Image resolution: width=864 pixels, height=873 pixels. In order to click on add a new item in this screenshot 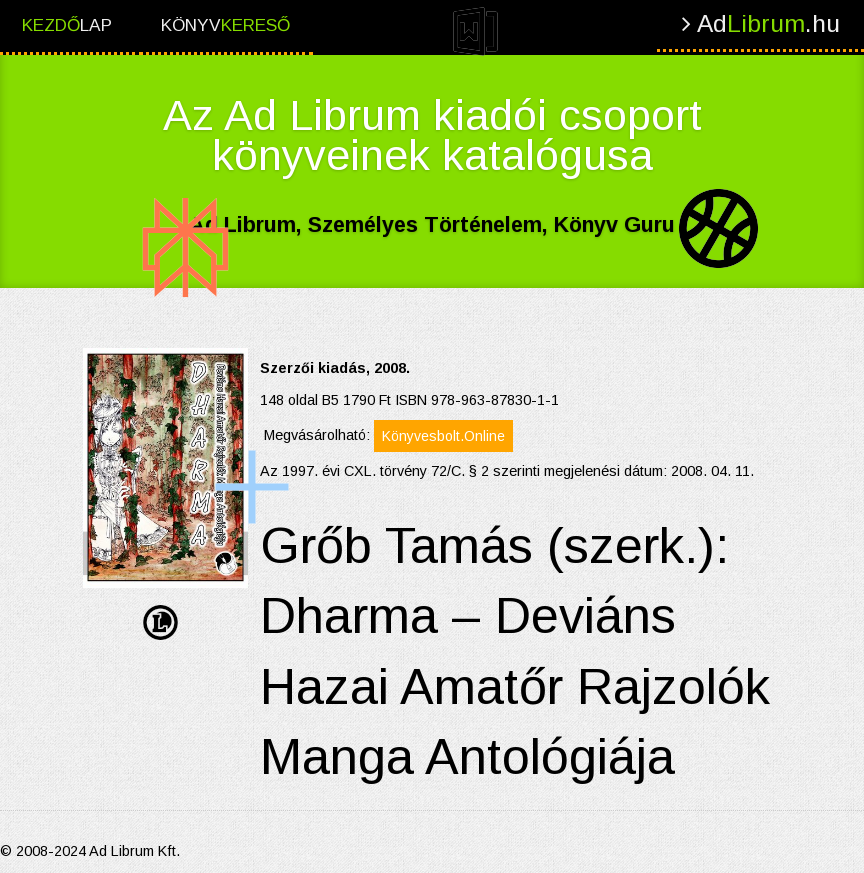, I will do `click(252, 487)`.